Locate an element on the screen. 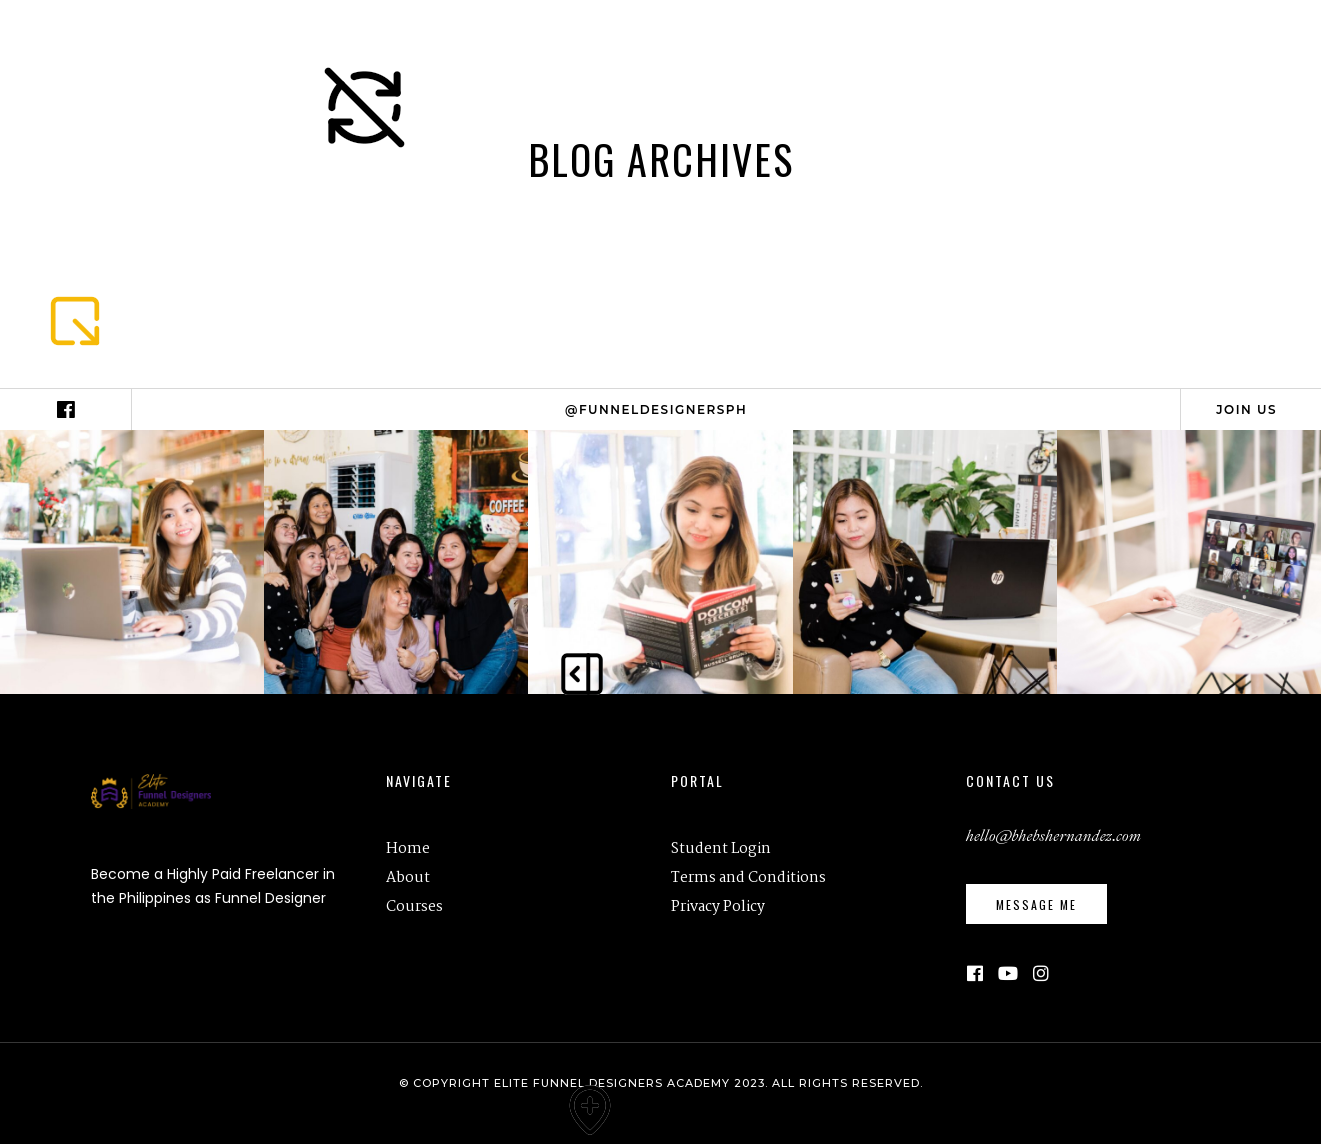  add a new location pin is located at coordinates (590, 1110).